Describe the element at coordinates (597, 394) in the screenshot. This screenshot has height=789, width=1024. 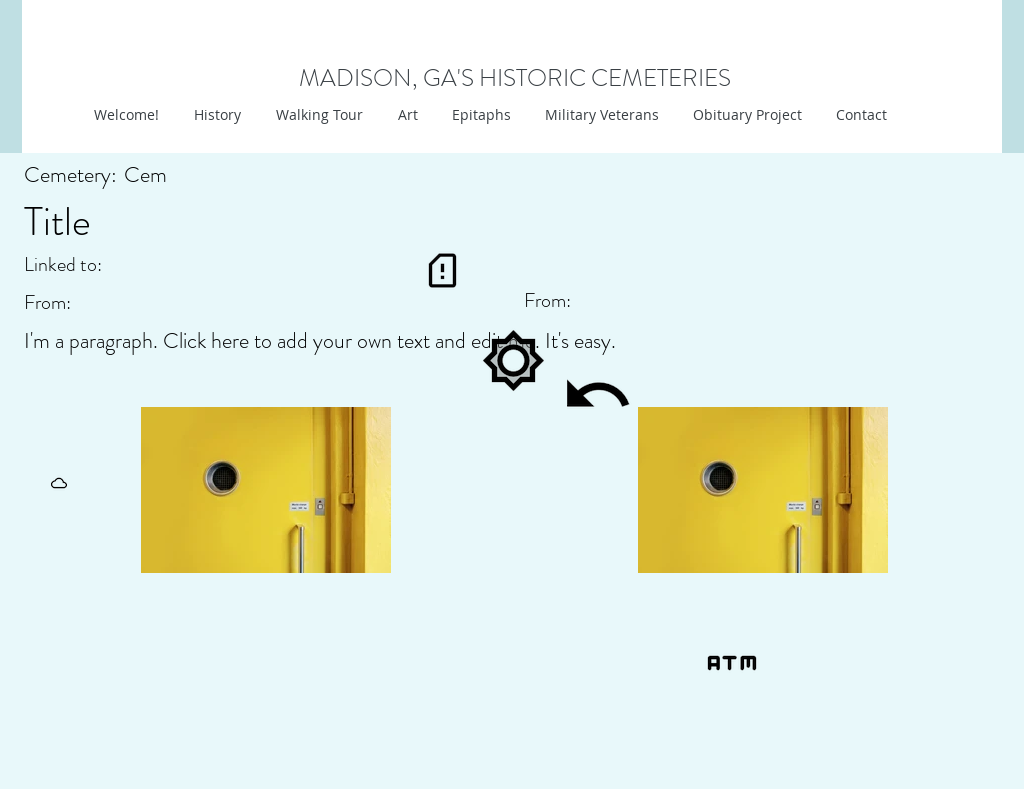
I see `undo the last action` at that location.